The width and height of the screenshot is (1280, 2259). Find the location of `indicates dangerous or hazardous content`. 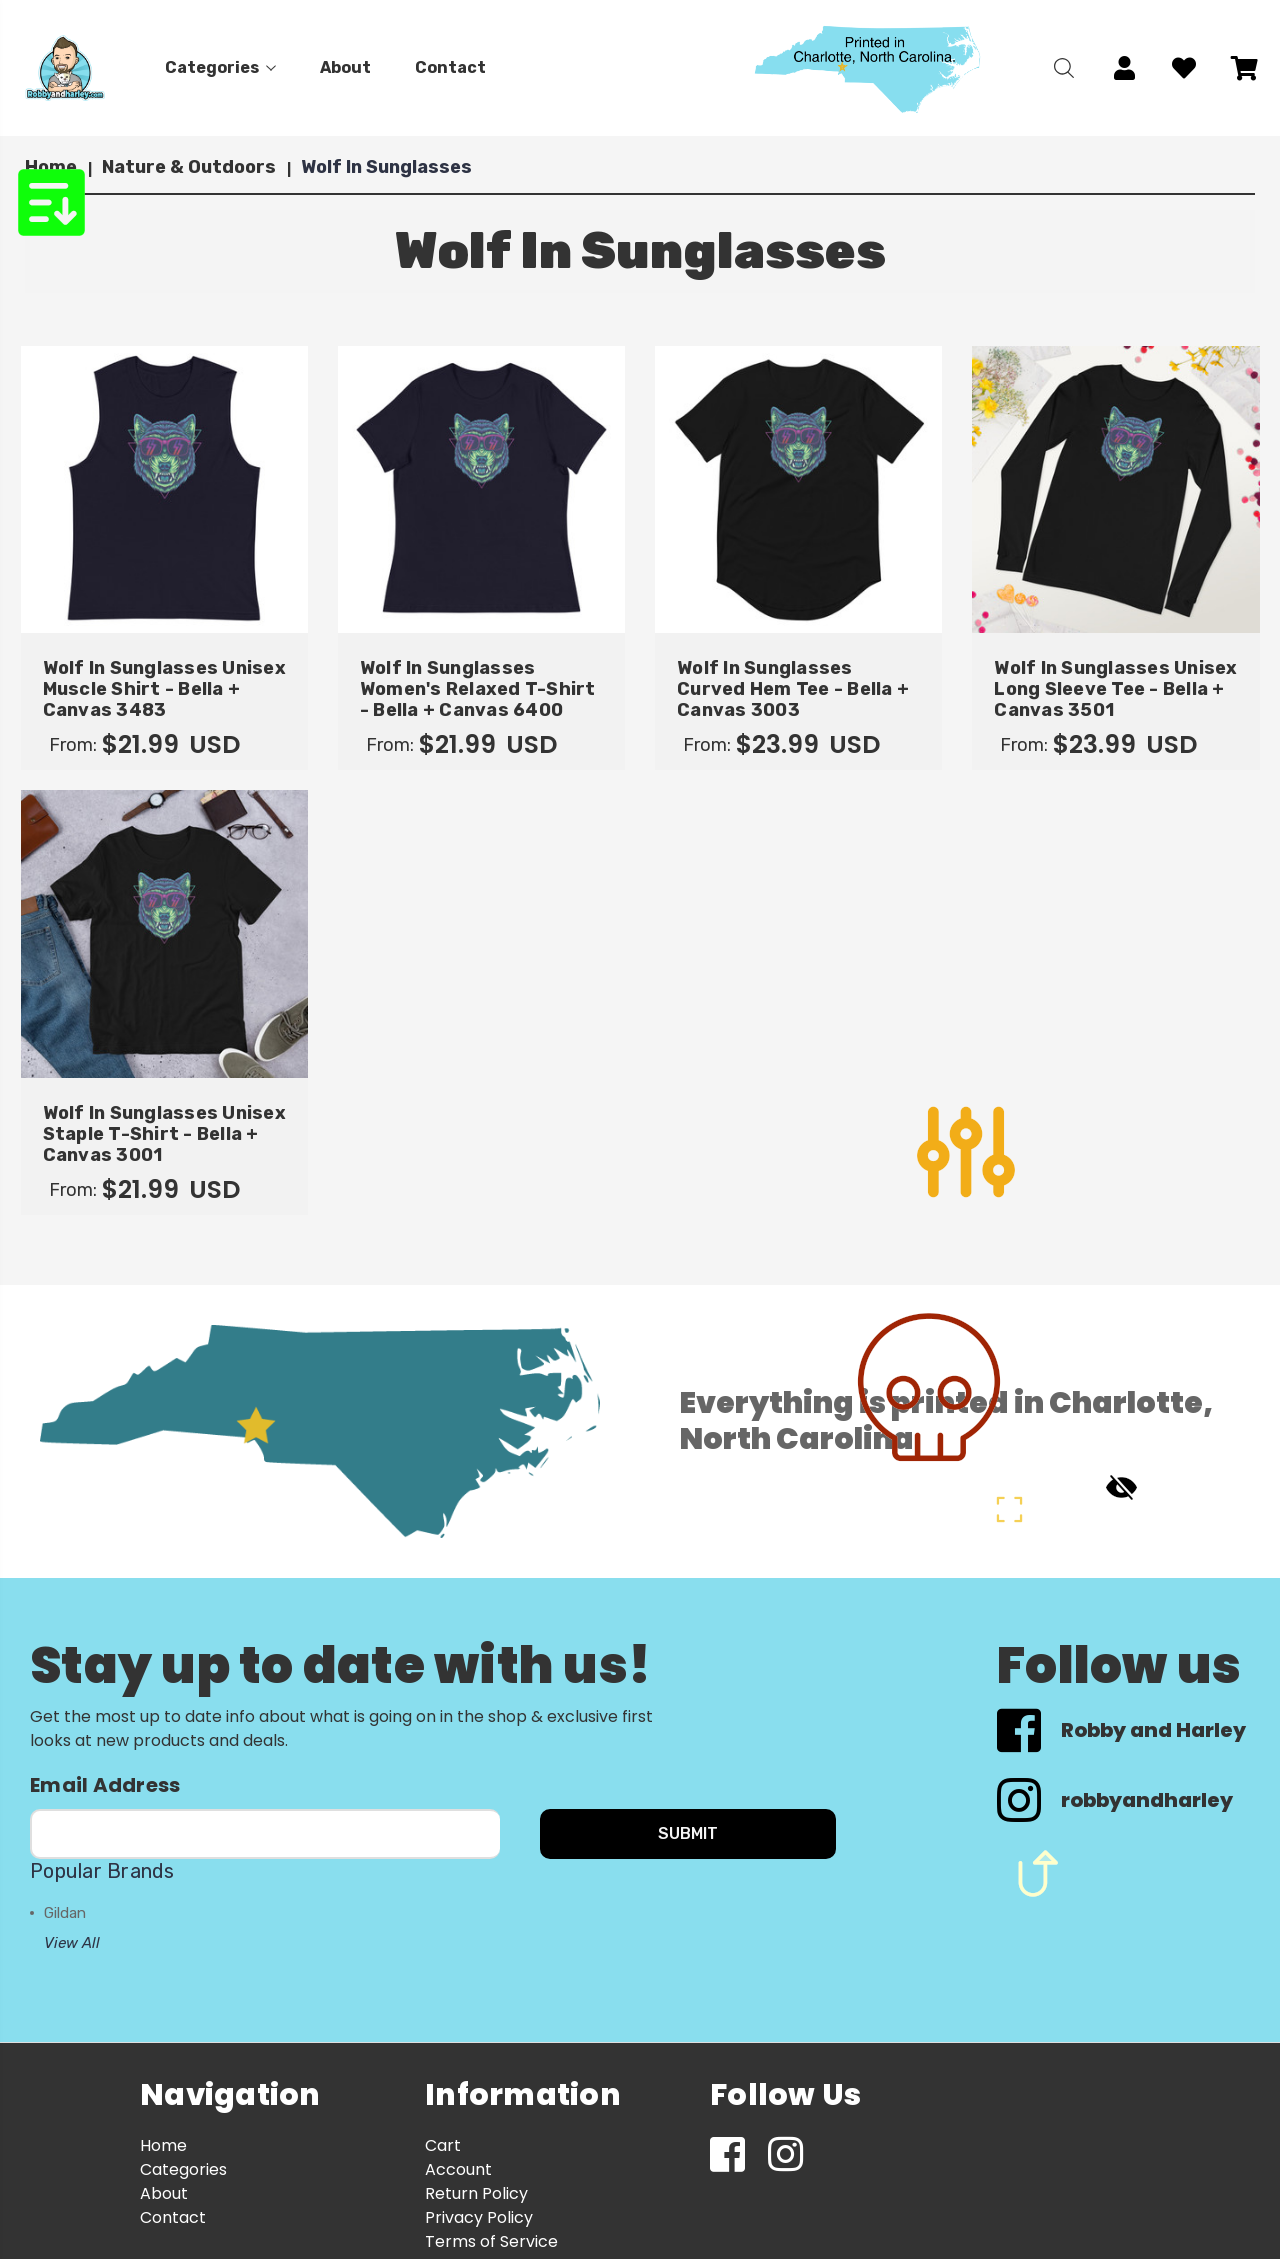

indicates dangerous or hazardous content is located at coordinates (929, 1390).